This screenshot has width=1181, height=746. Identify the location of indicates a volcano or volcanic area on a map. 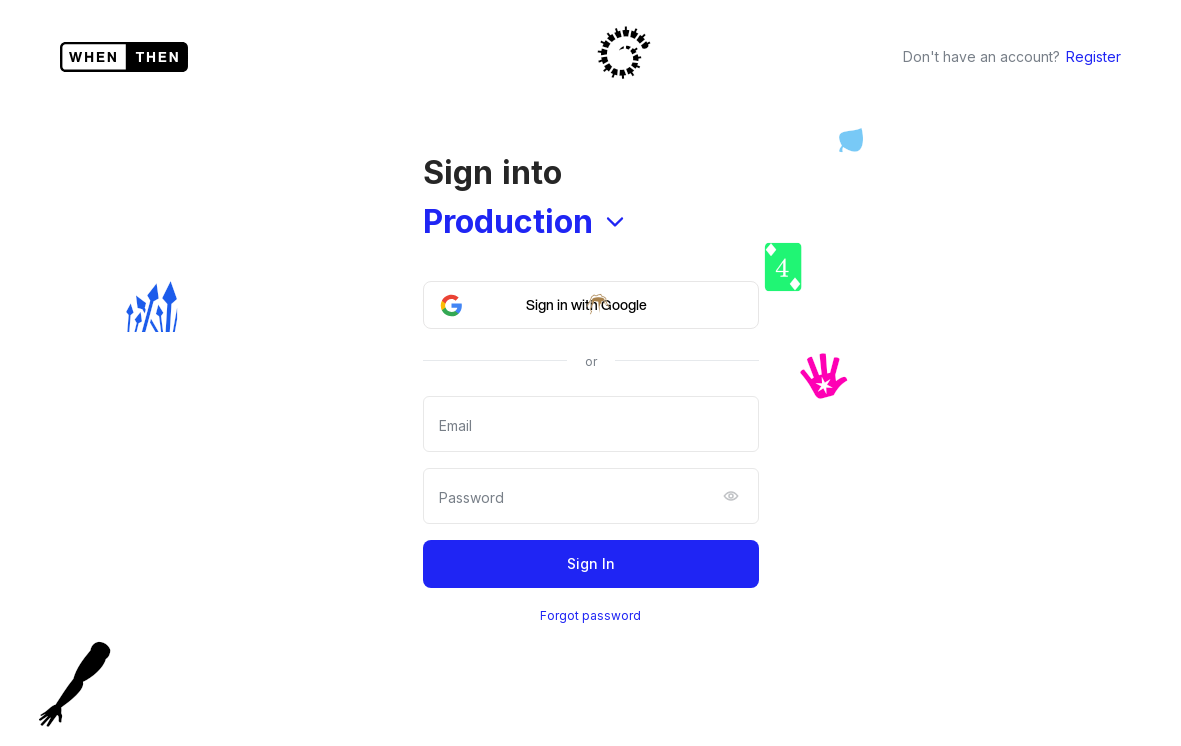
(598, 303).